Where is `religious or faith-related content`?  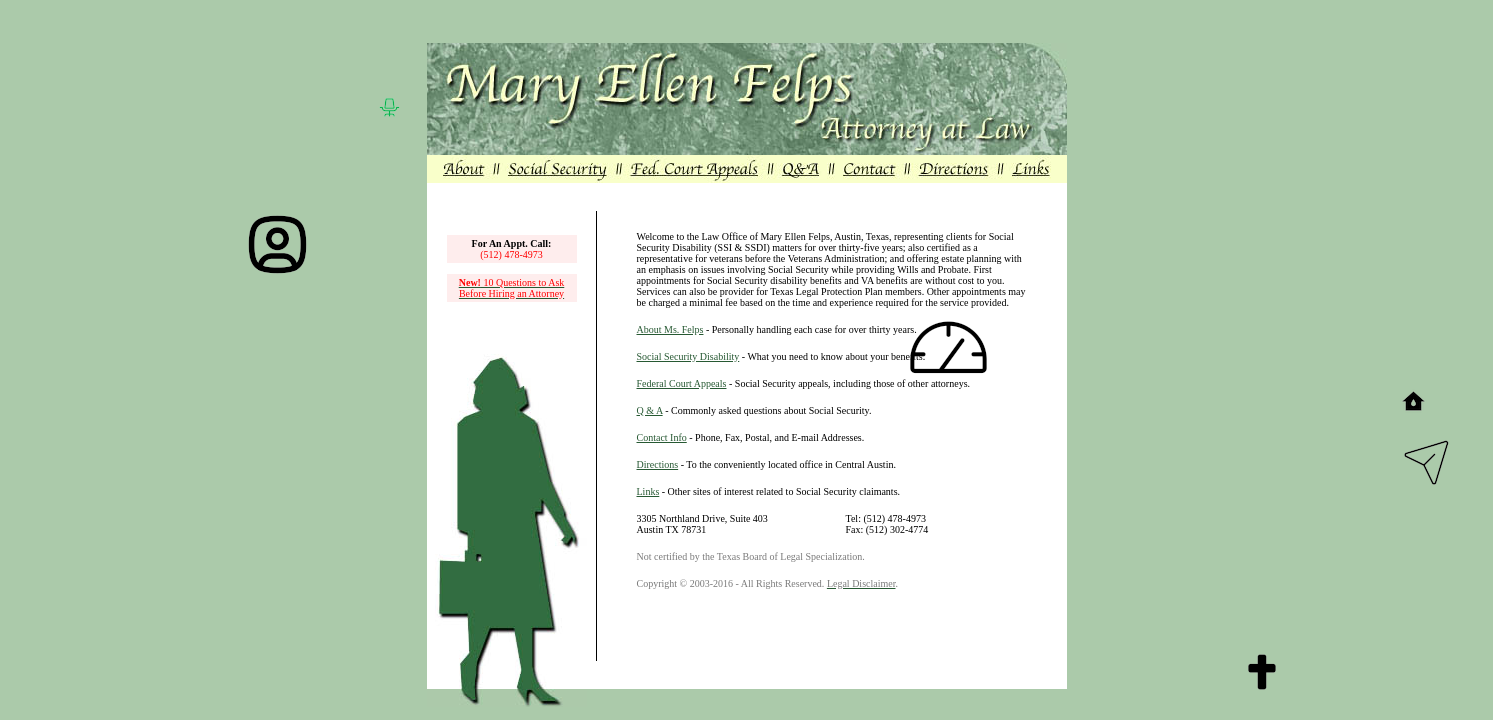
religious or faith-related content is located at coordinates (1262, 672).